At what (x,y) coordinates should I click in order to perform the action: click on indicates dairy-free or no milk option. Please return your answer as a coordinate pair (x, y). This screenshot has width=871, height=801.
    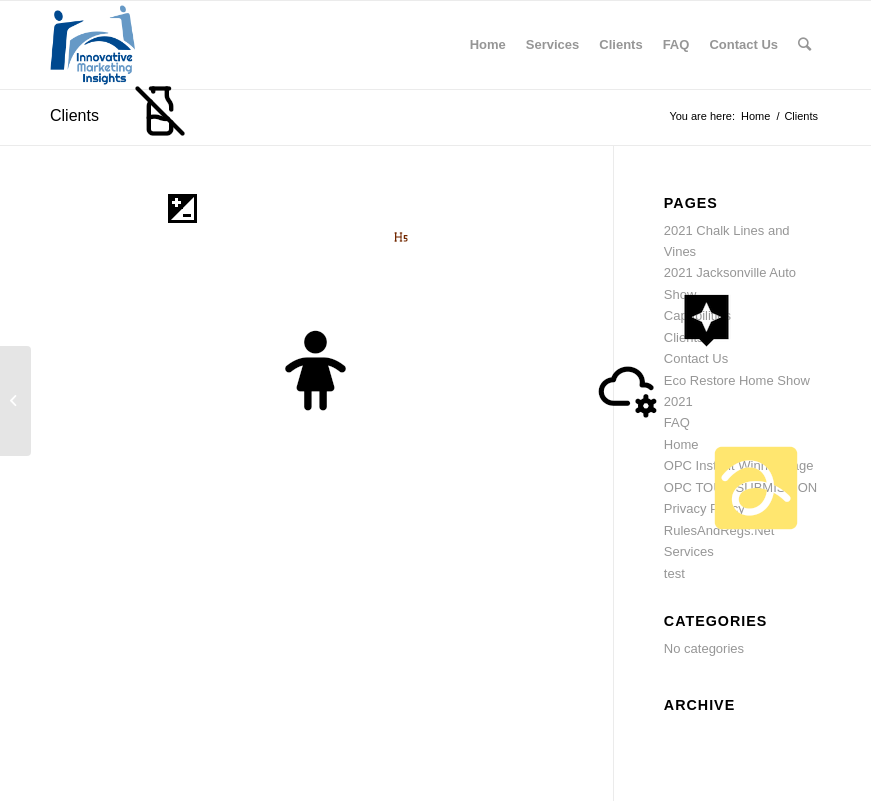
    Looking at the image, I should click on (160, 111).